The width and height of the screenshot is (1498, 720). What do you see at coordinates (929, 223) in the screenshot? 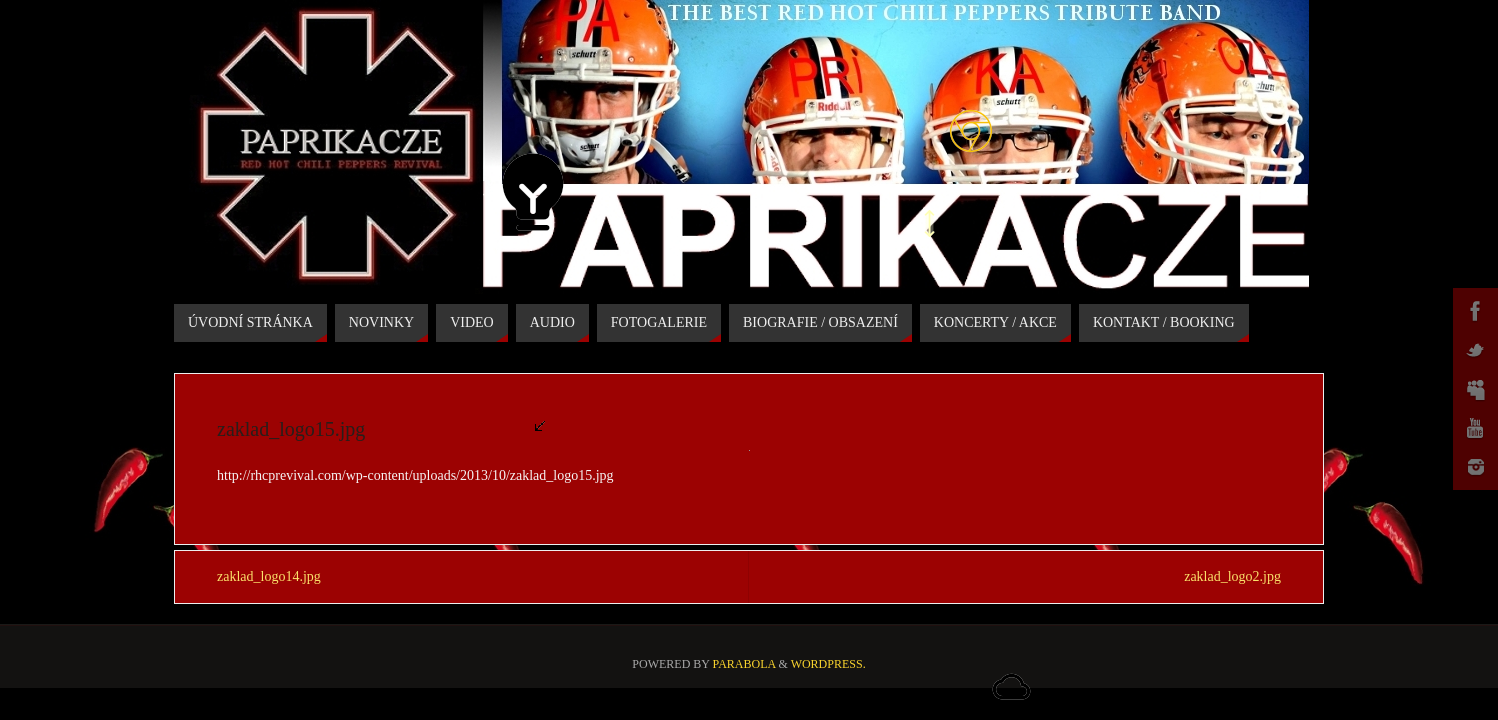
I see `adjust height or vertical size` at bounding box center [929, 223].